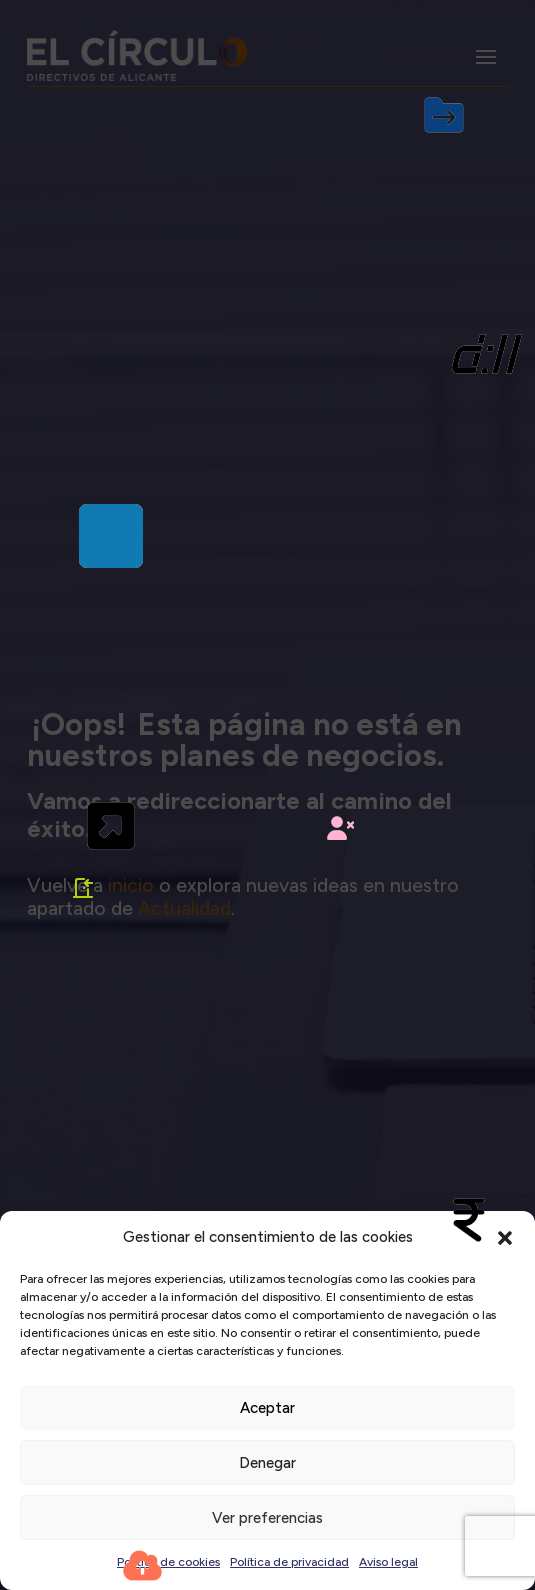  I want to click on upload file to cloud storage, so click(142, 1565).